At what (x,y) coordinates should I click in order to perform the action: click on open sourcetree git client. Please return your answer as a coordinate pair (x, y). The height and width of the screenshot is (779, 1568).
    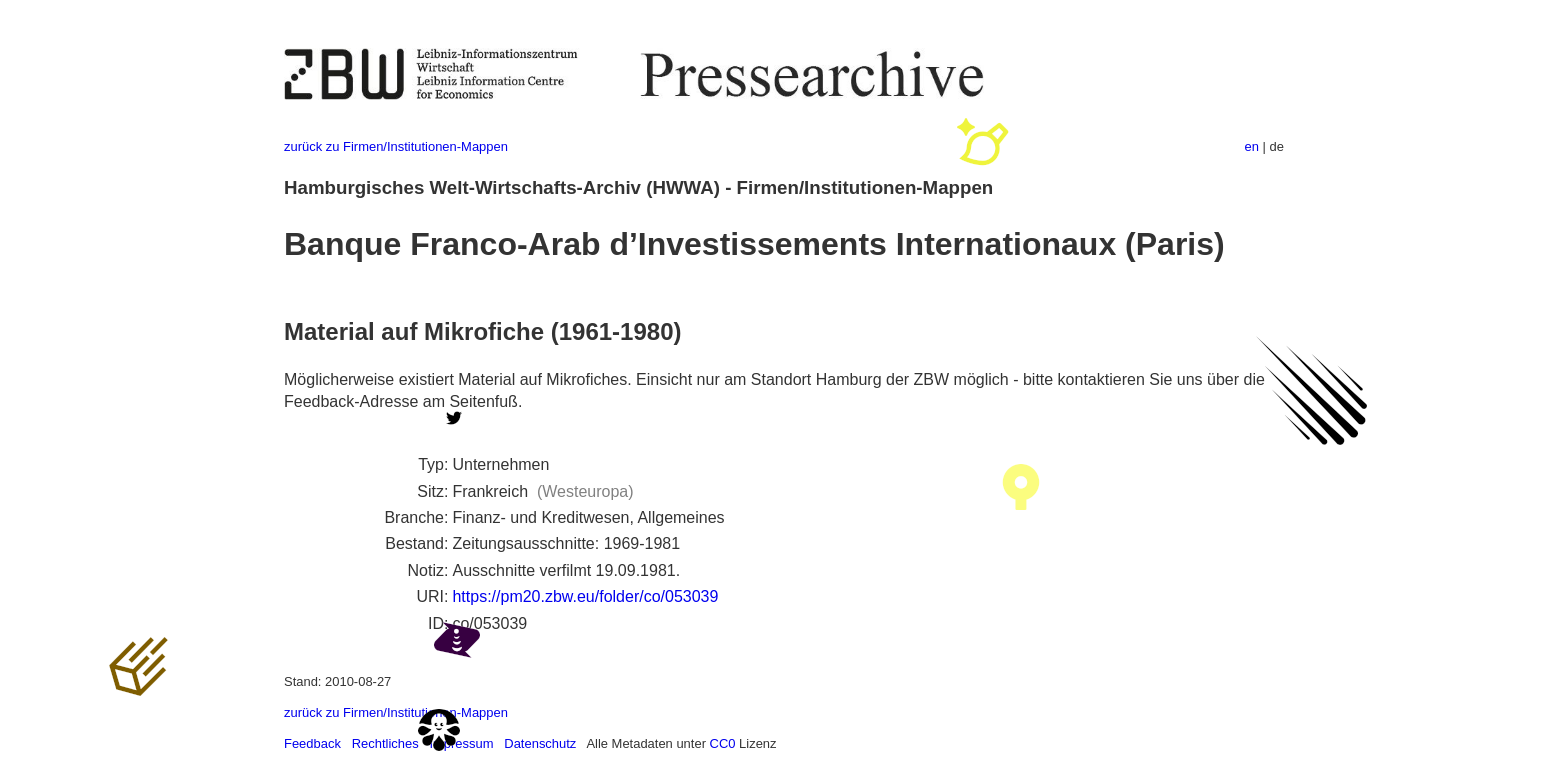
    Looking at the image, I should click on (1021, 487).